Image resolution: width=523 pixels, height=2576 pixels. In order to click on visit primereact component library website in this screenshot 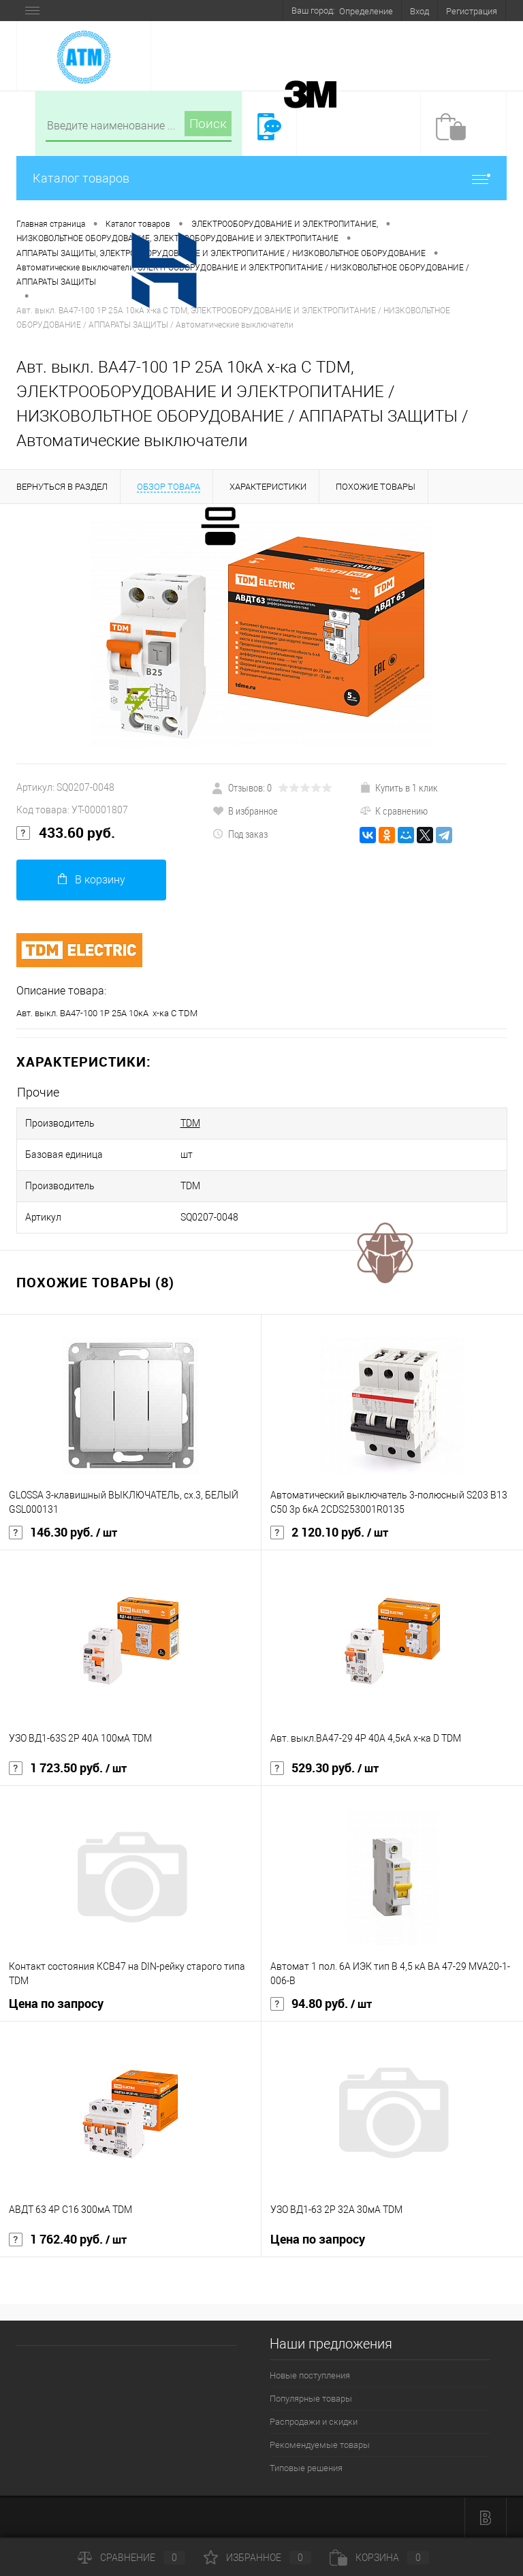, I will do `click(385, 1253)`.